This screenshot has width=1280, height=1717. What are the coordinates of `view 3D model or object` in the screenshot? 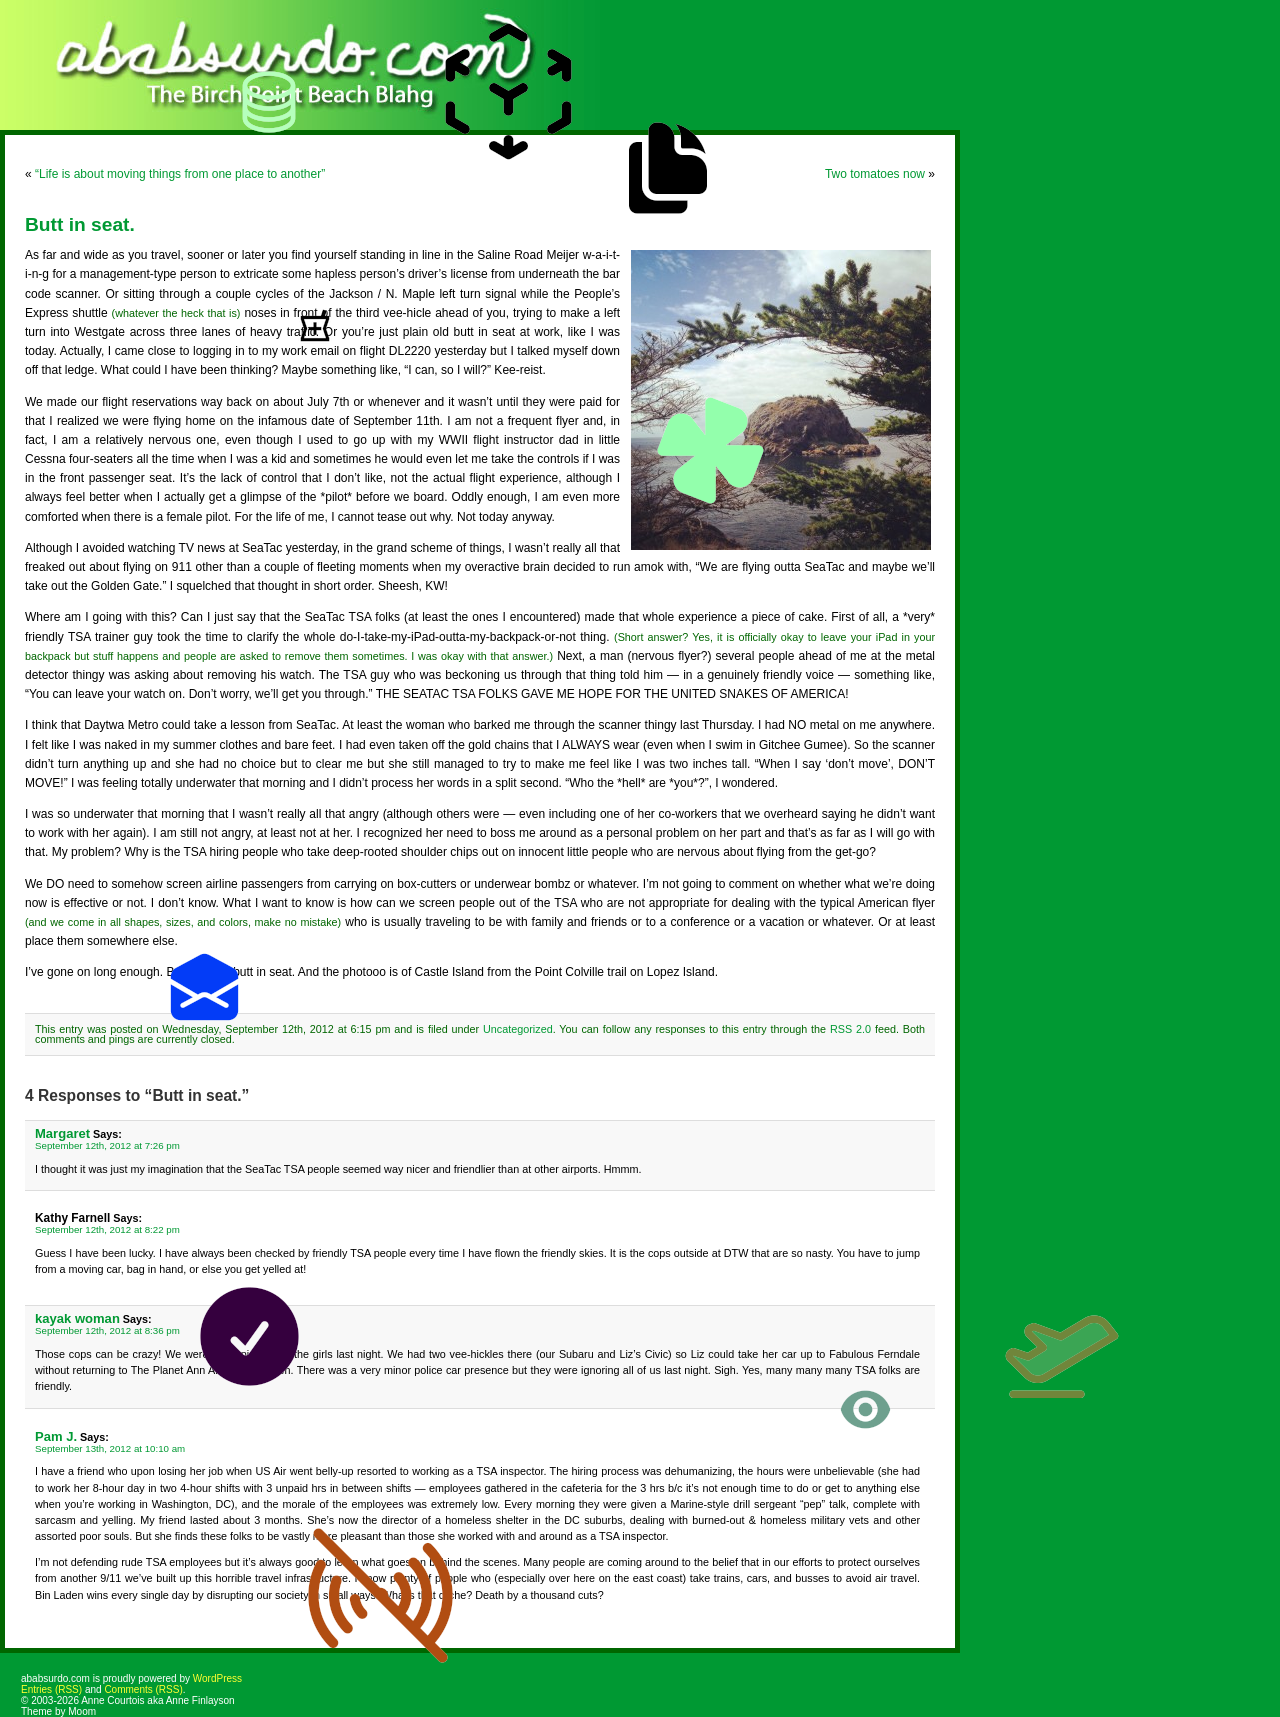 It's located at (508, 91).